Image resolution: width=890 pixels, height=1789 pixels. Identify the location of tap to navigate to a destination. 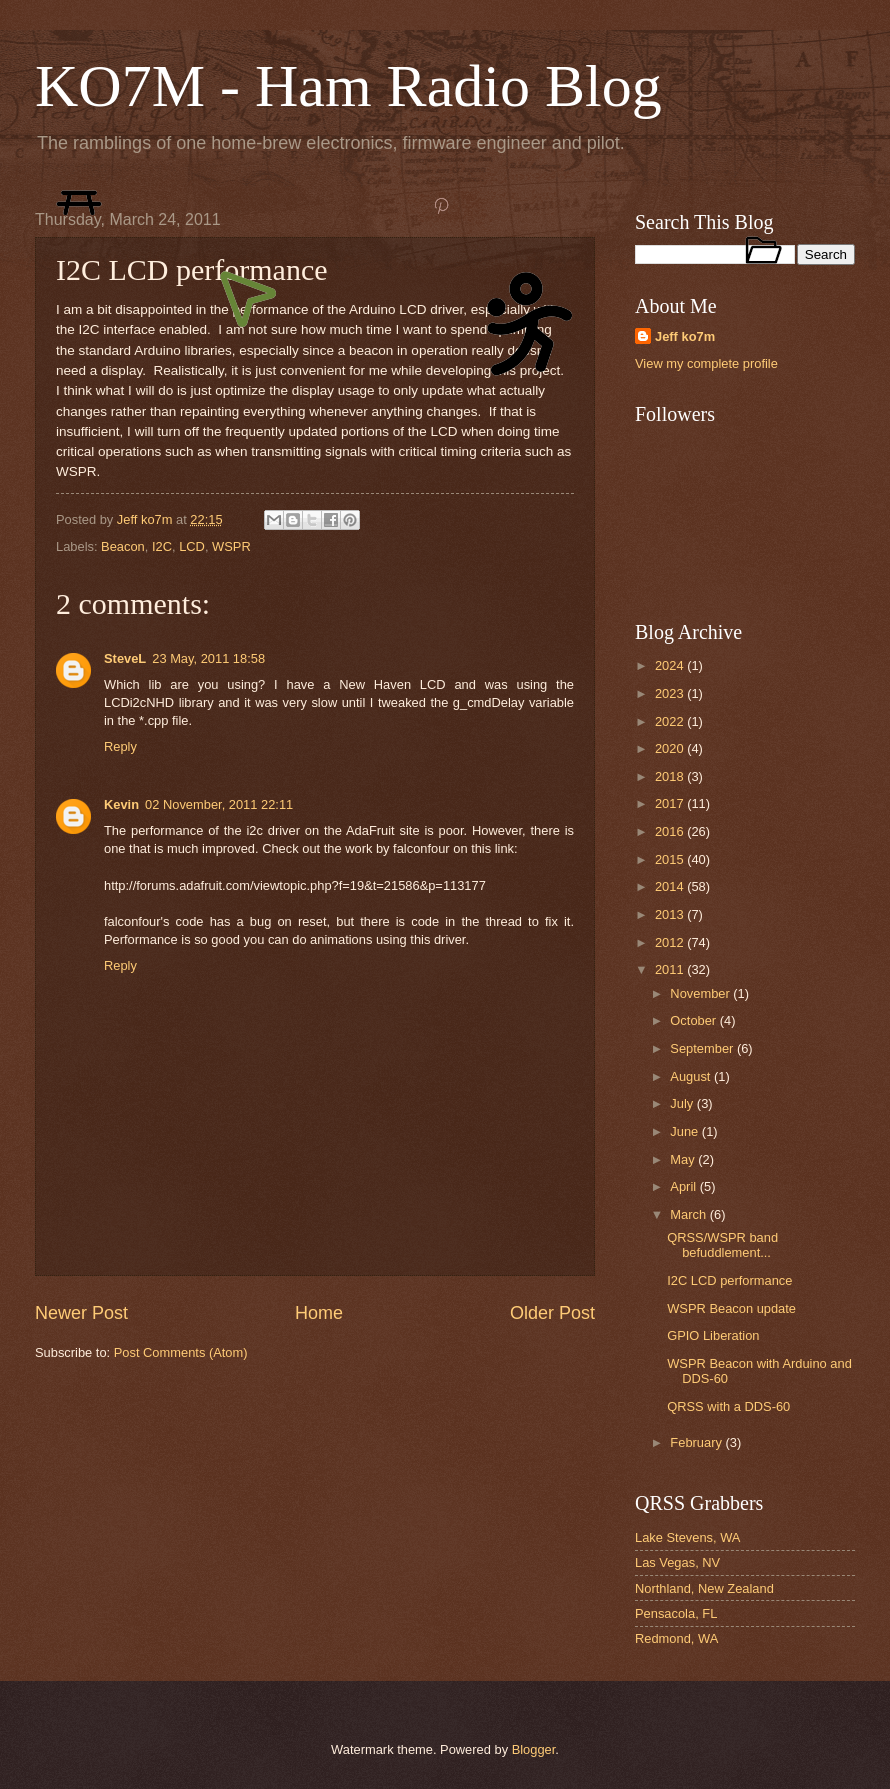
(244, 295).